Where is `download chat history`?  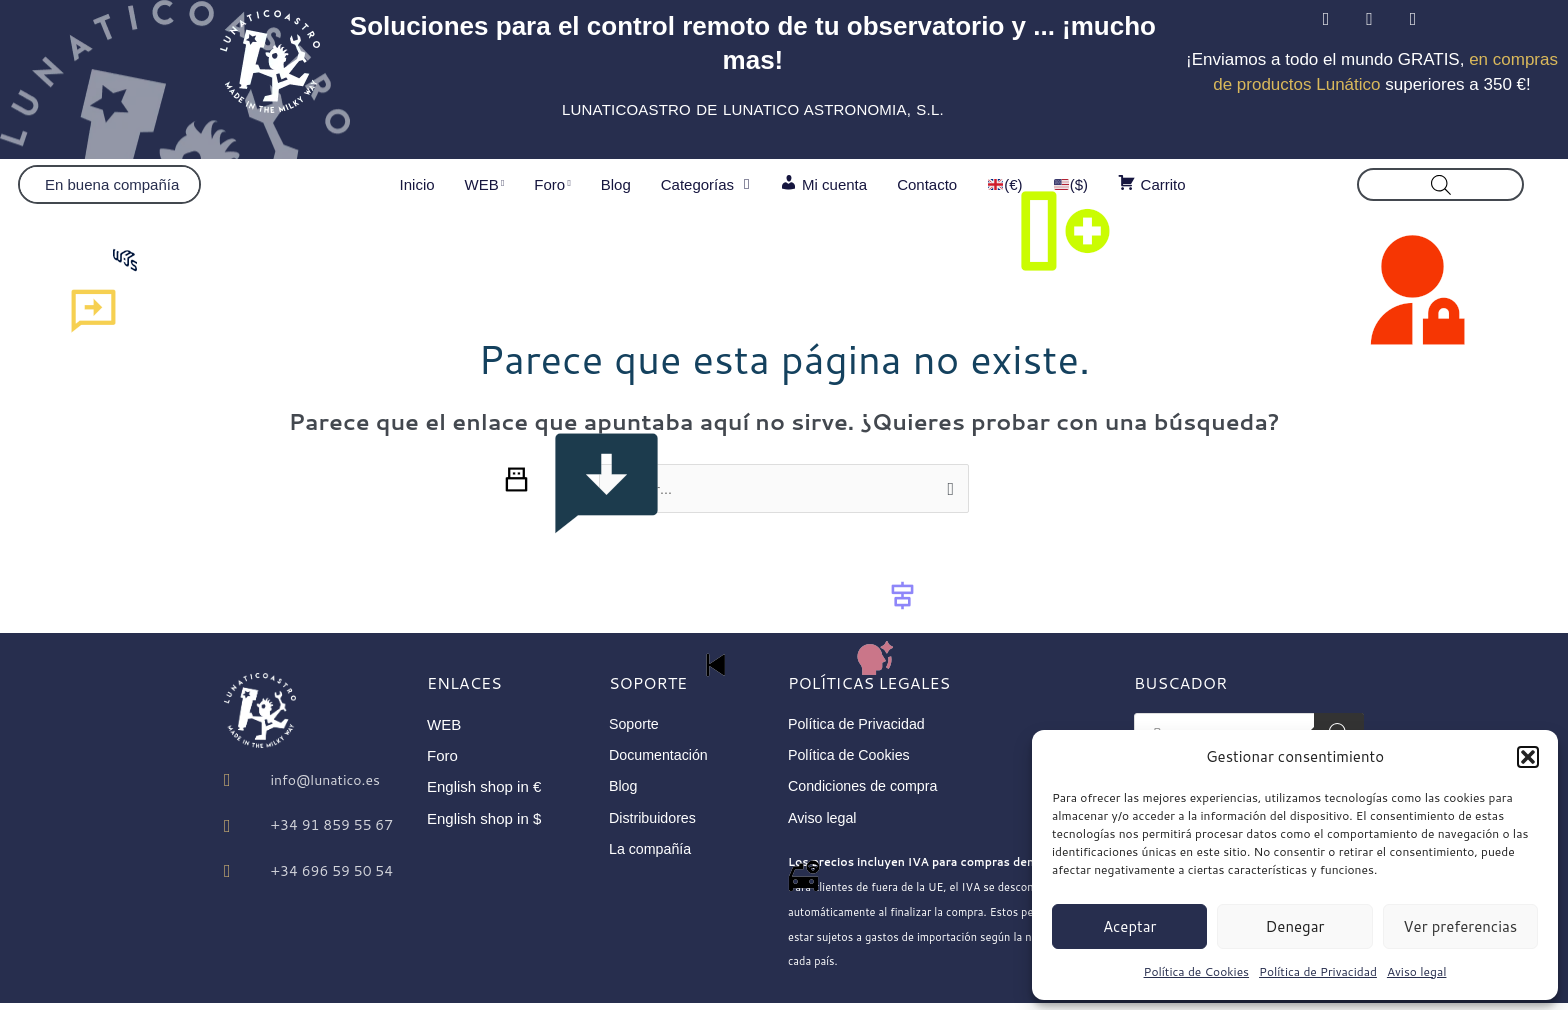
download chat history is located at coordinates (606, 479).